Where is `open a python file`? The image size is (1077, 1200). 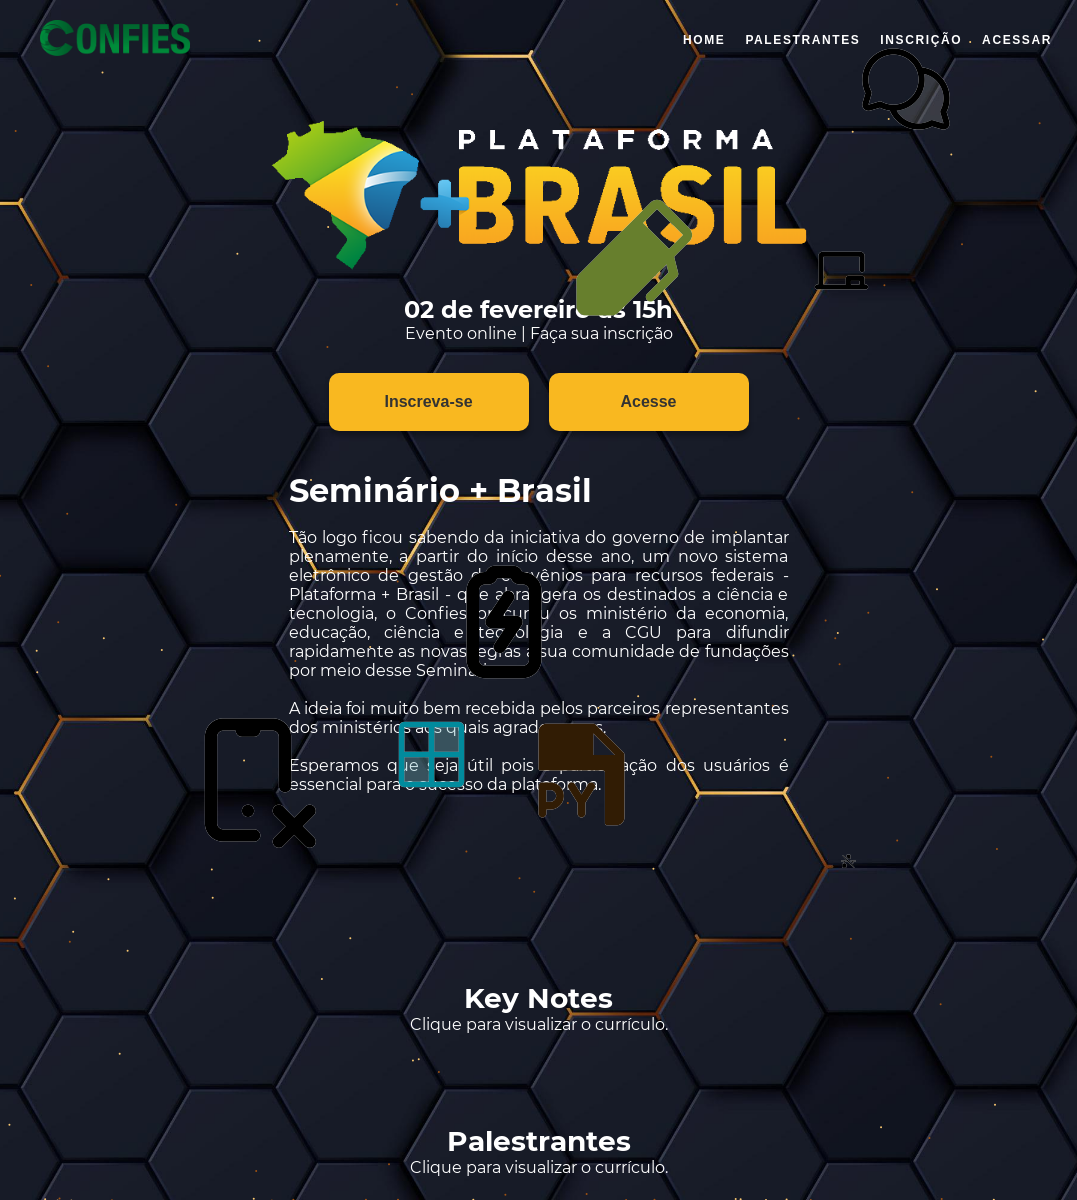 open a python file is located at coordinates (581, 774).